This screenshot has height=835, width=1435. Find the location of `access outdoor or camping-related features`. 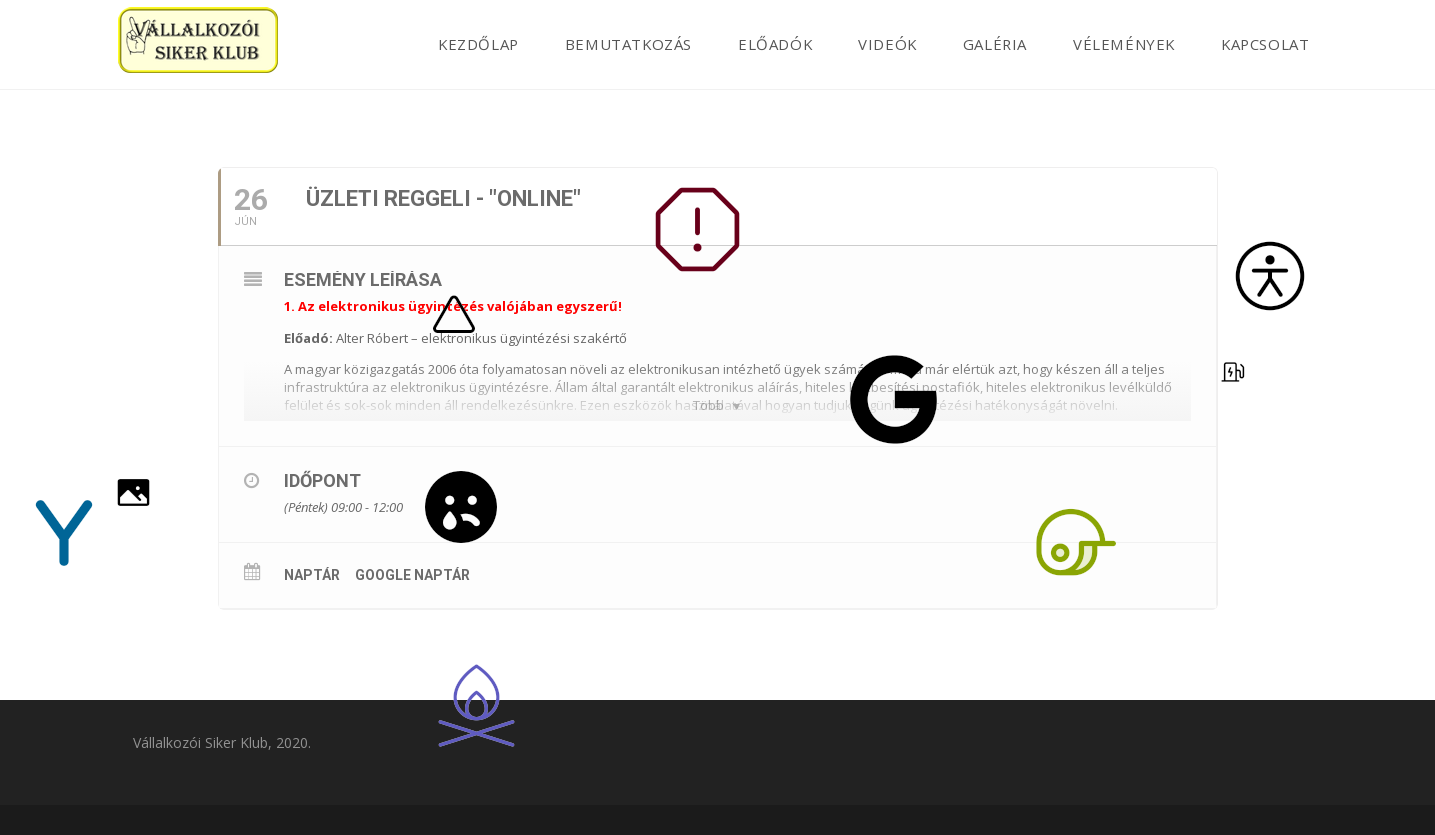

access outdoor or camping-related features is located at coordinates (476, 705).